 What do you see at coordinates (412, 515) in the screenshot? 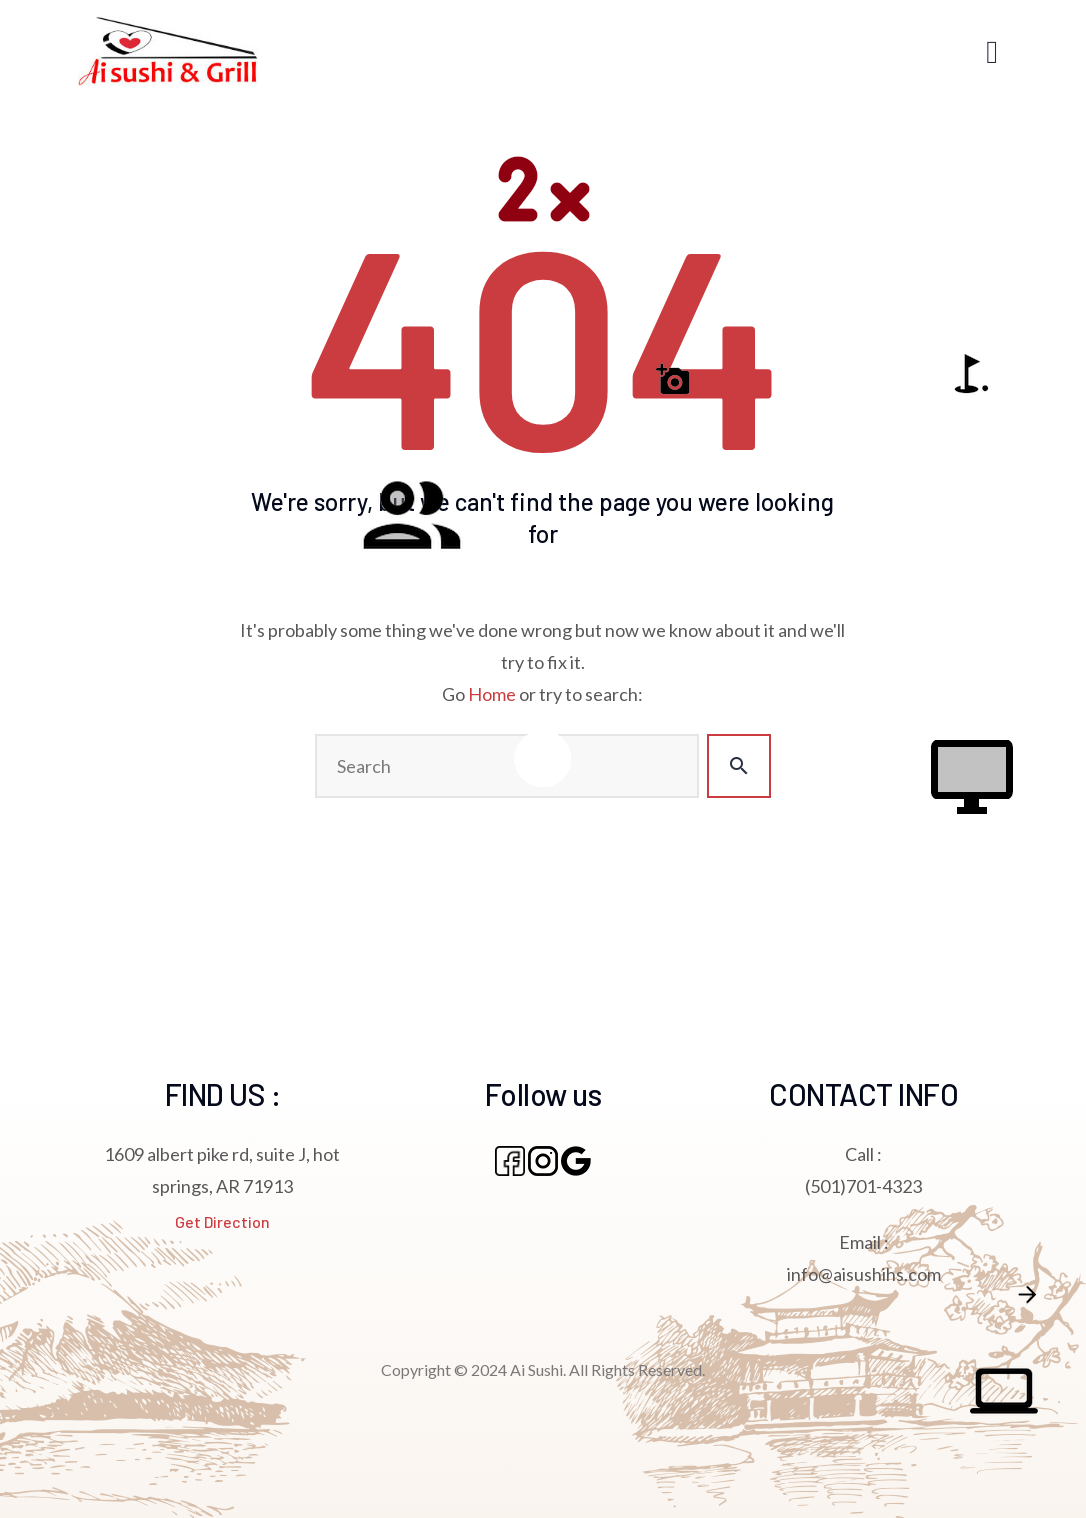
I see `view group members` at bounding box center [412, 515].